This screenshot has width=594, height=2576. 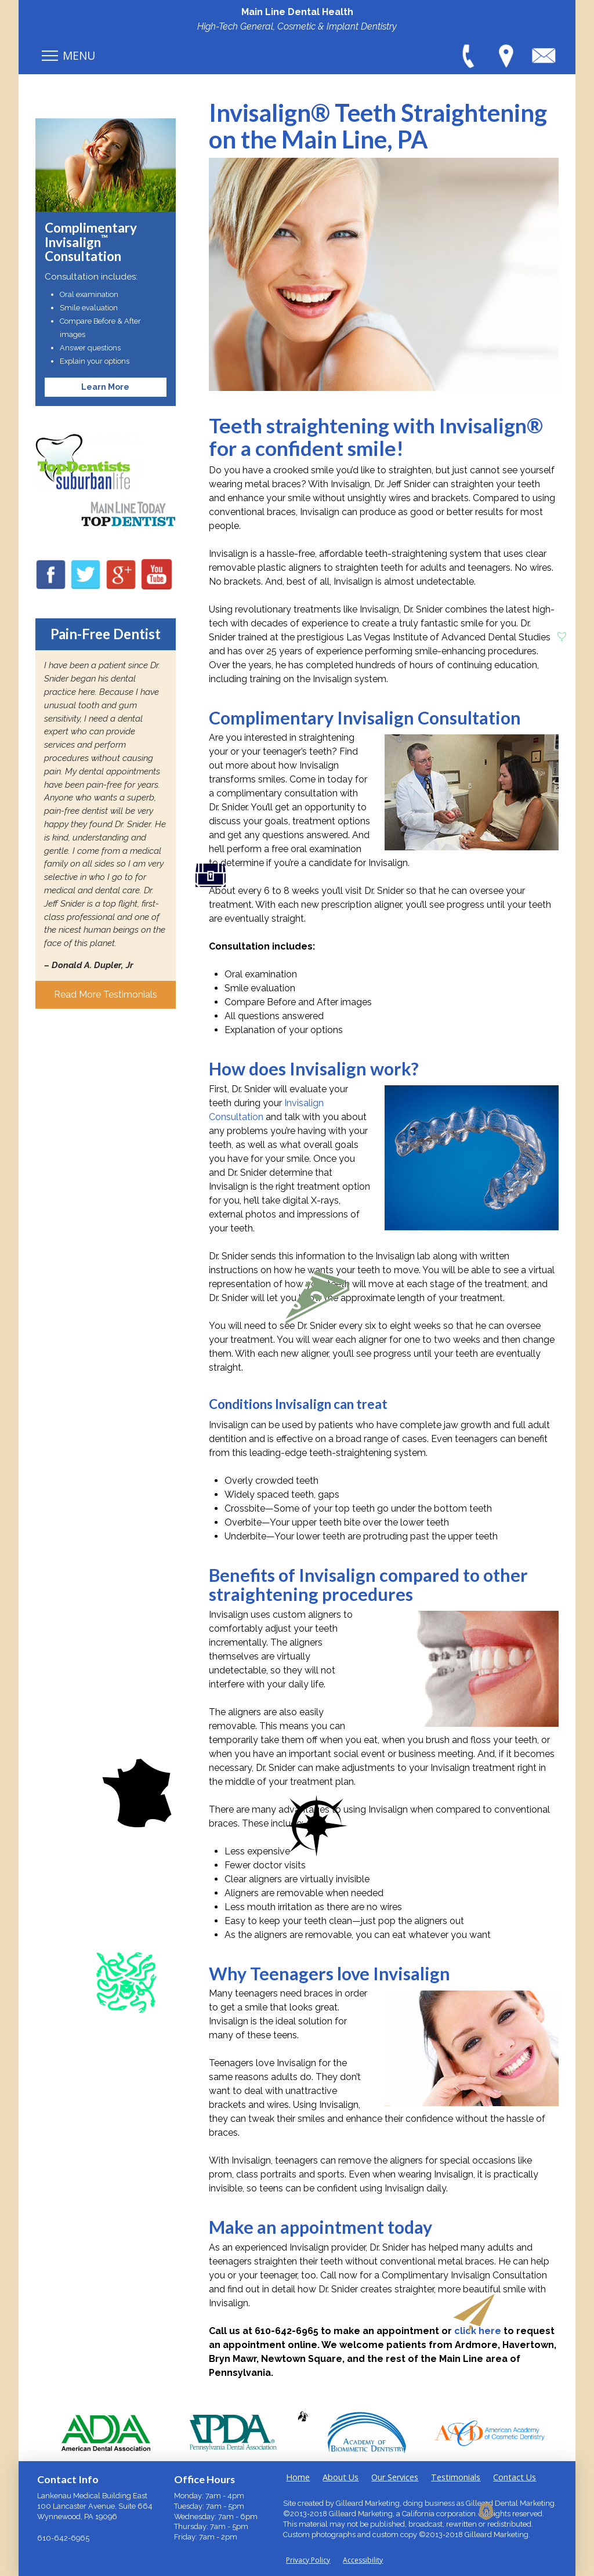 I want to click on select France as your country or region, so click(x=137, y=1794).